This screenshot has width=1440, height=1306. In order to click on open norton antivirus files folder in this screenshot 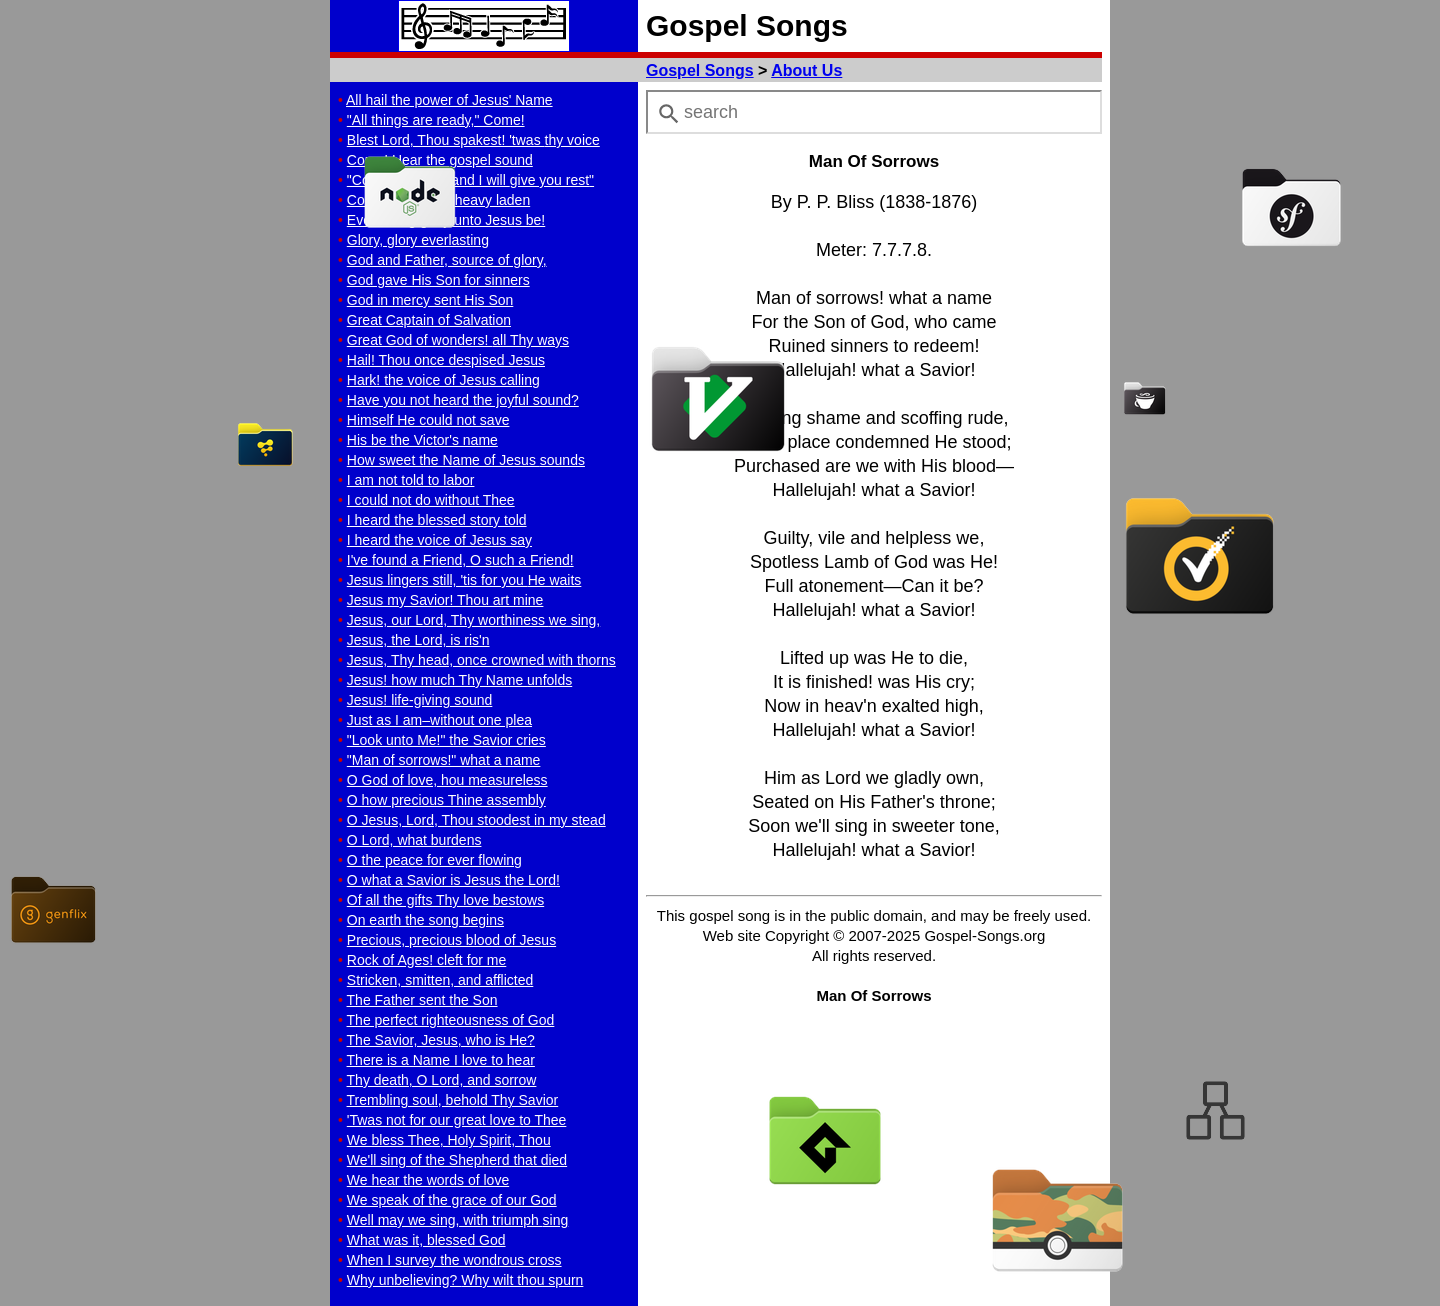, I will do `click(1199, 560)`.